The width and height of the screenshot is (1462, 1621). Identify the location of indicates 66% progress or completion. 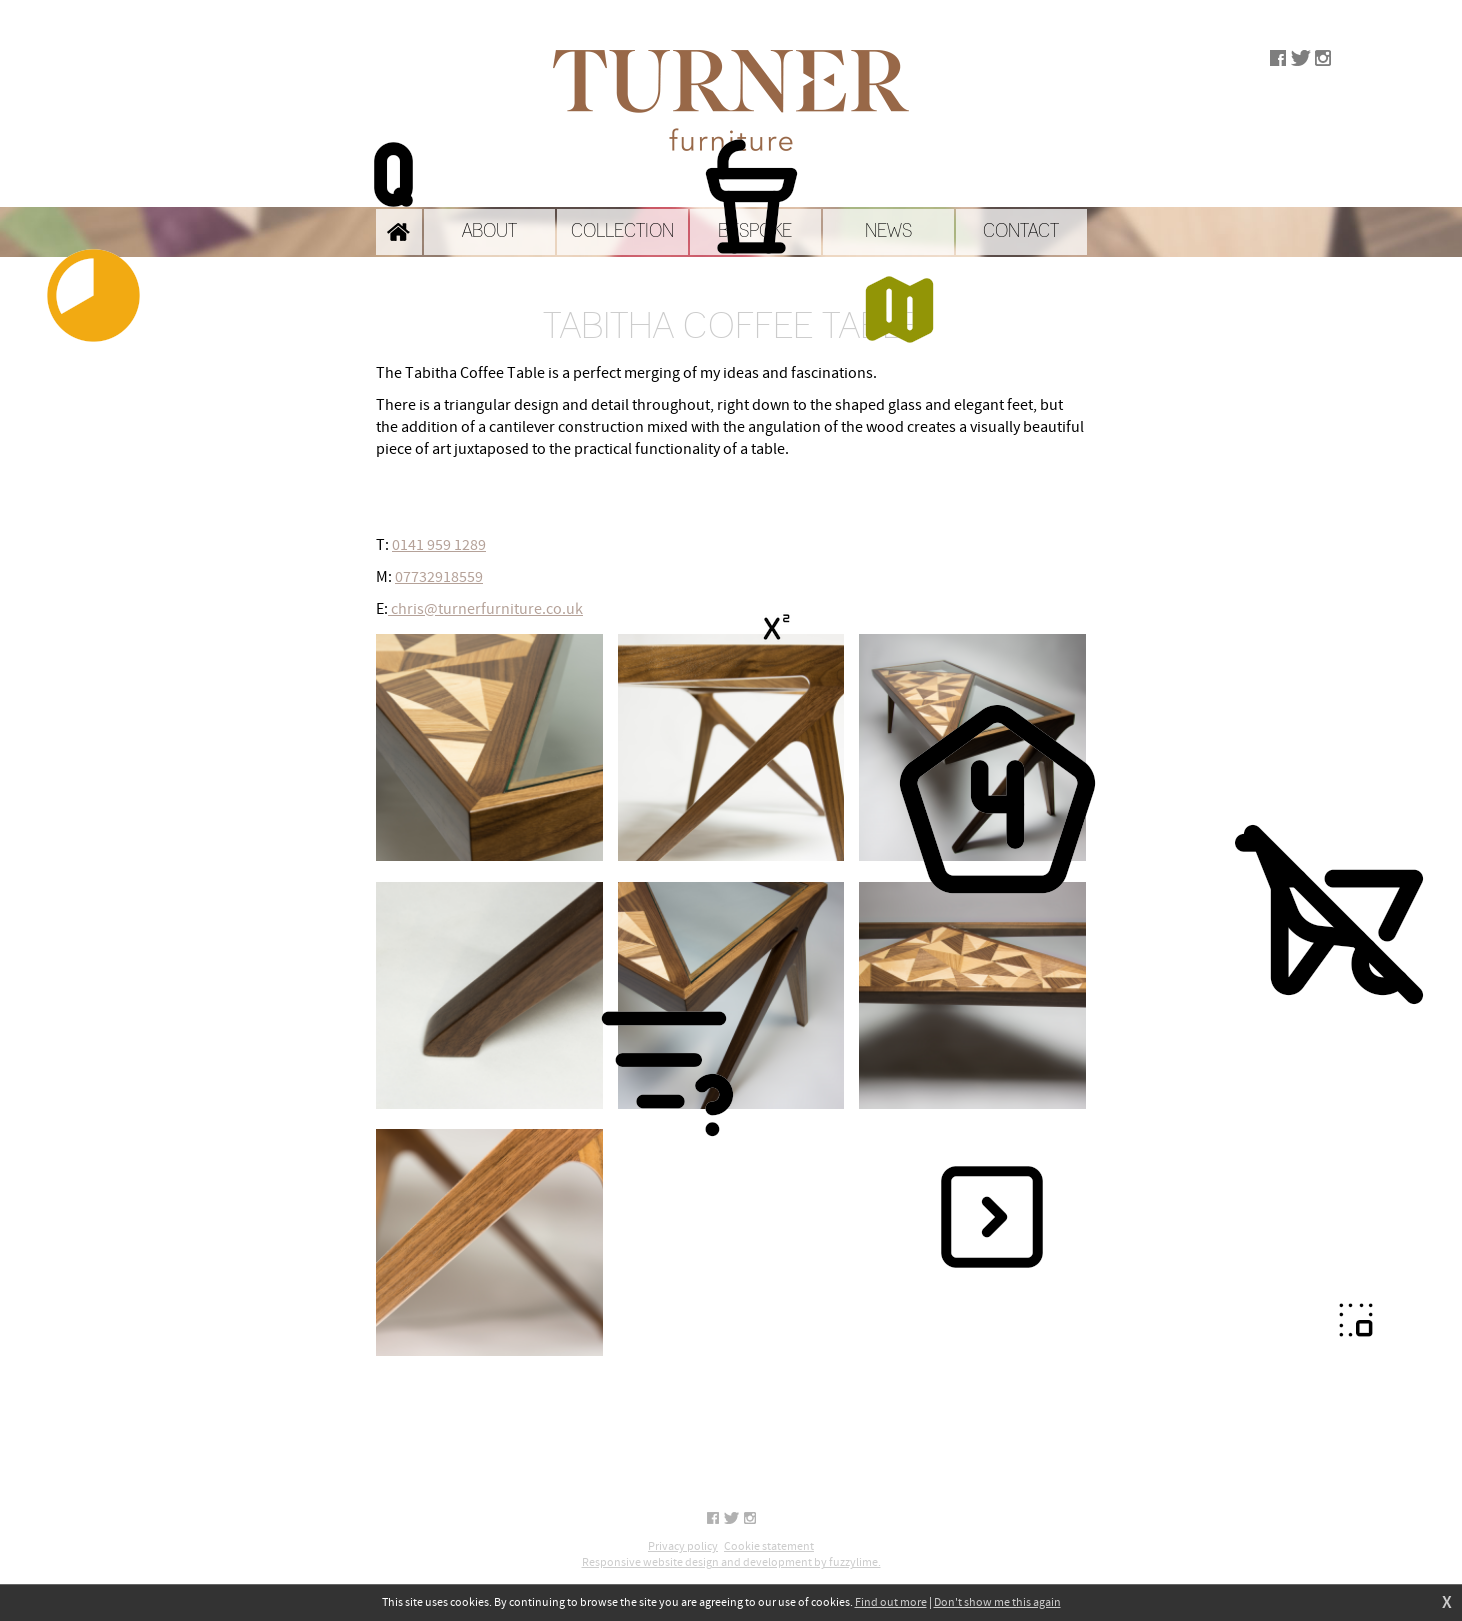
(93, 295).